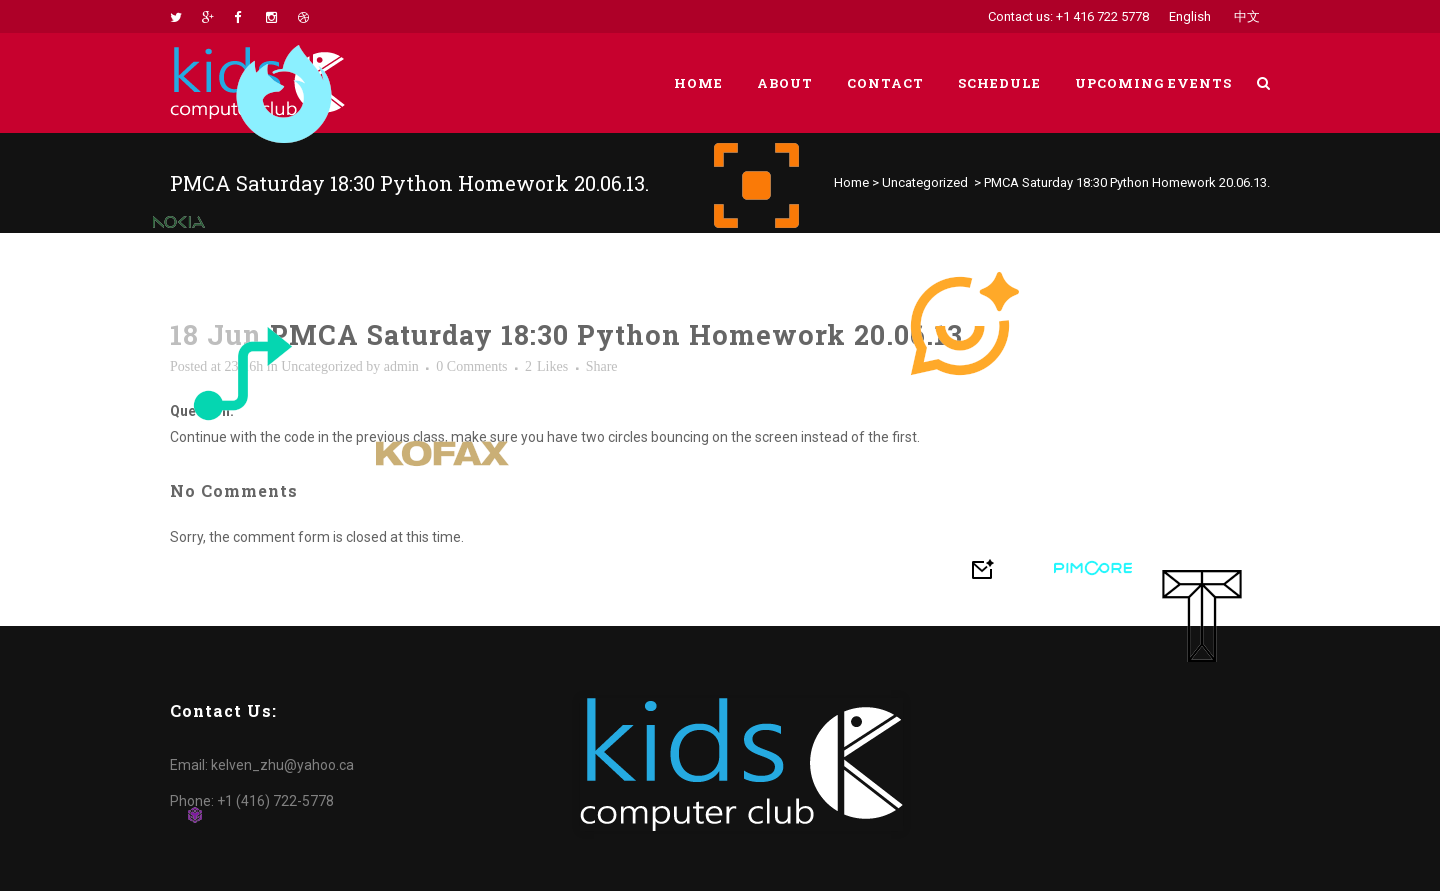 This screenshot has width=1440, height=891. What do you see at coordinates (960, 326) in the screenshot?
I see `start a conversation with AI assistant` at bounding box center [960, 326].